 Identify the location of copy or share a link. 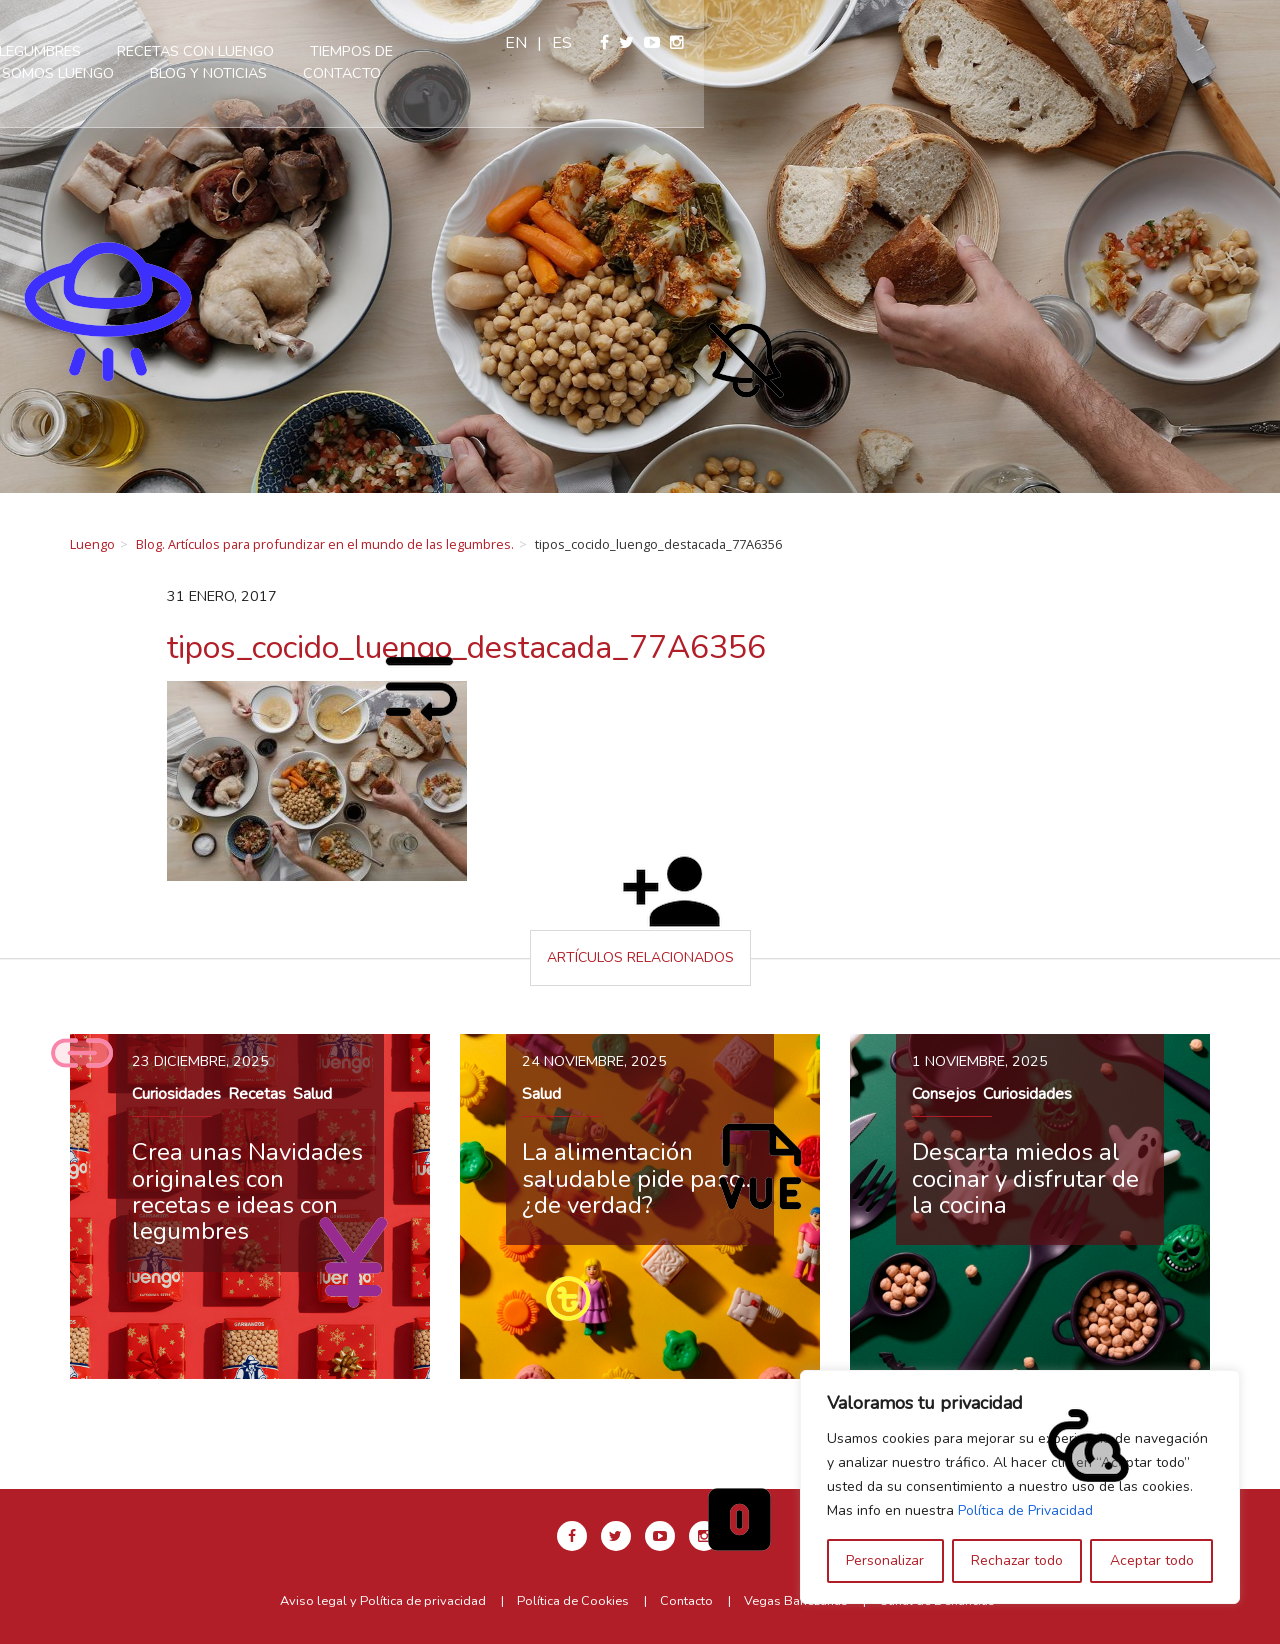
(82, 1053).